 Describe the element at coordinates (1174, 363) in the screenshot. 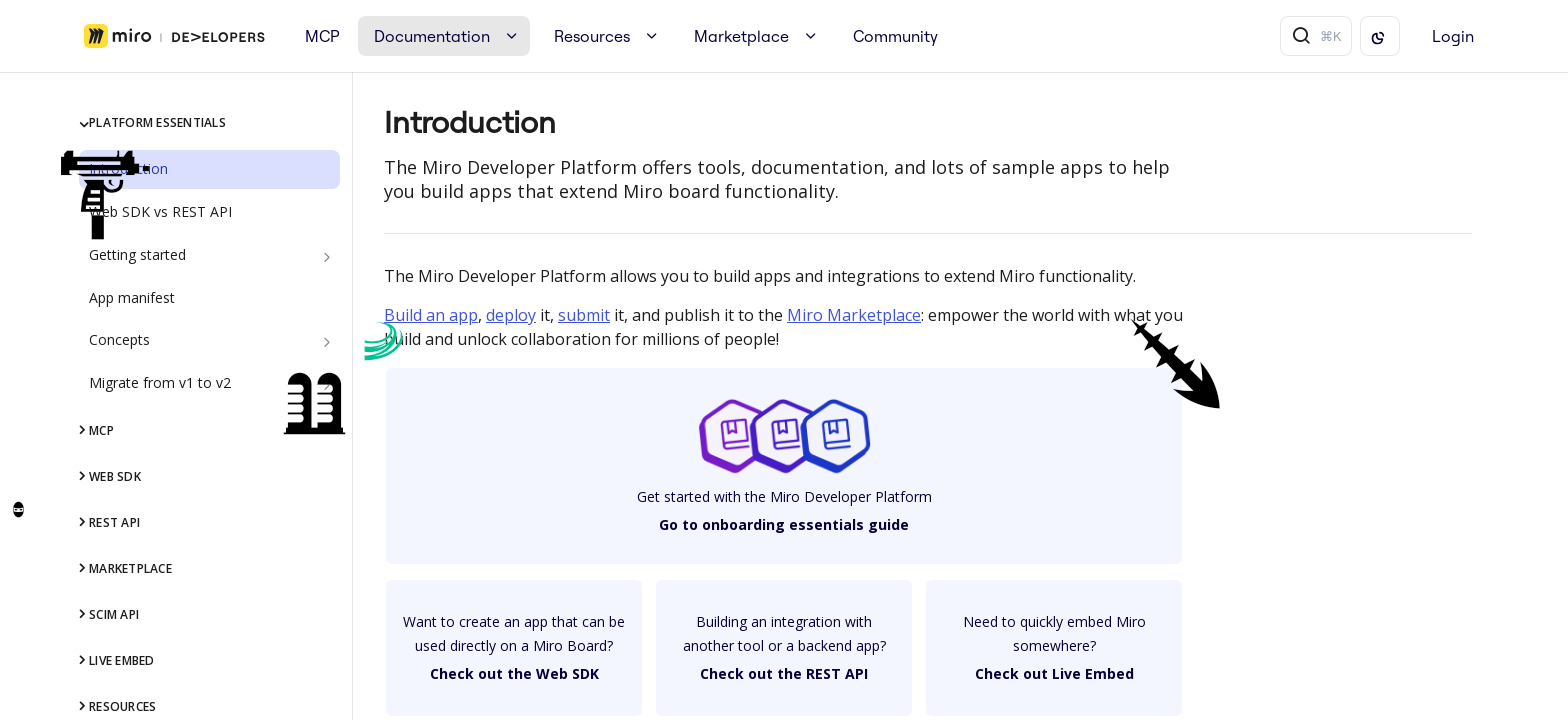

I see `select a barbed arrow projectile type` at that location.